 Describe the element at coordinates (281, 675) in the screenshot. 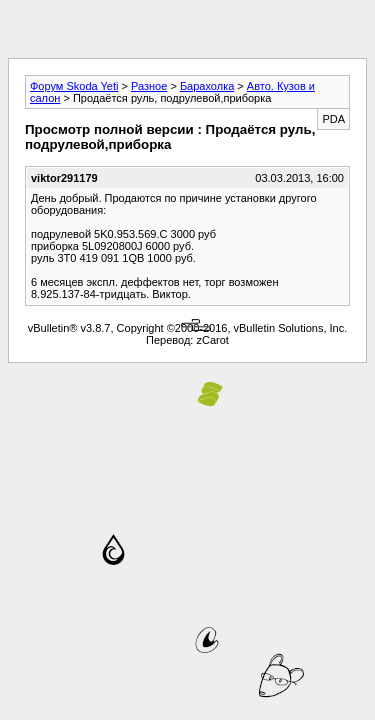

I see `editorconfig project logo` at that location.